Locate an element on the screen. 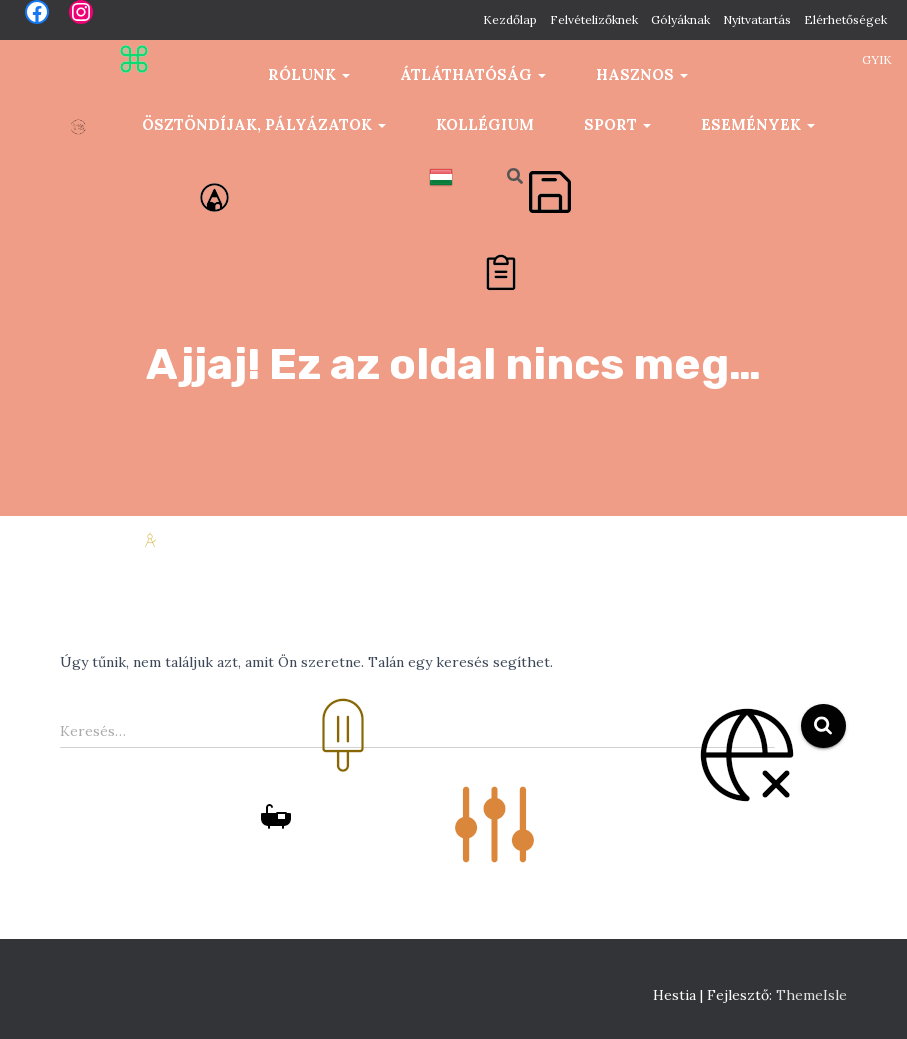 This screenshot has width=907, height=1039. access drawing or drafting tools is located at coordinates (150, 540).